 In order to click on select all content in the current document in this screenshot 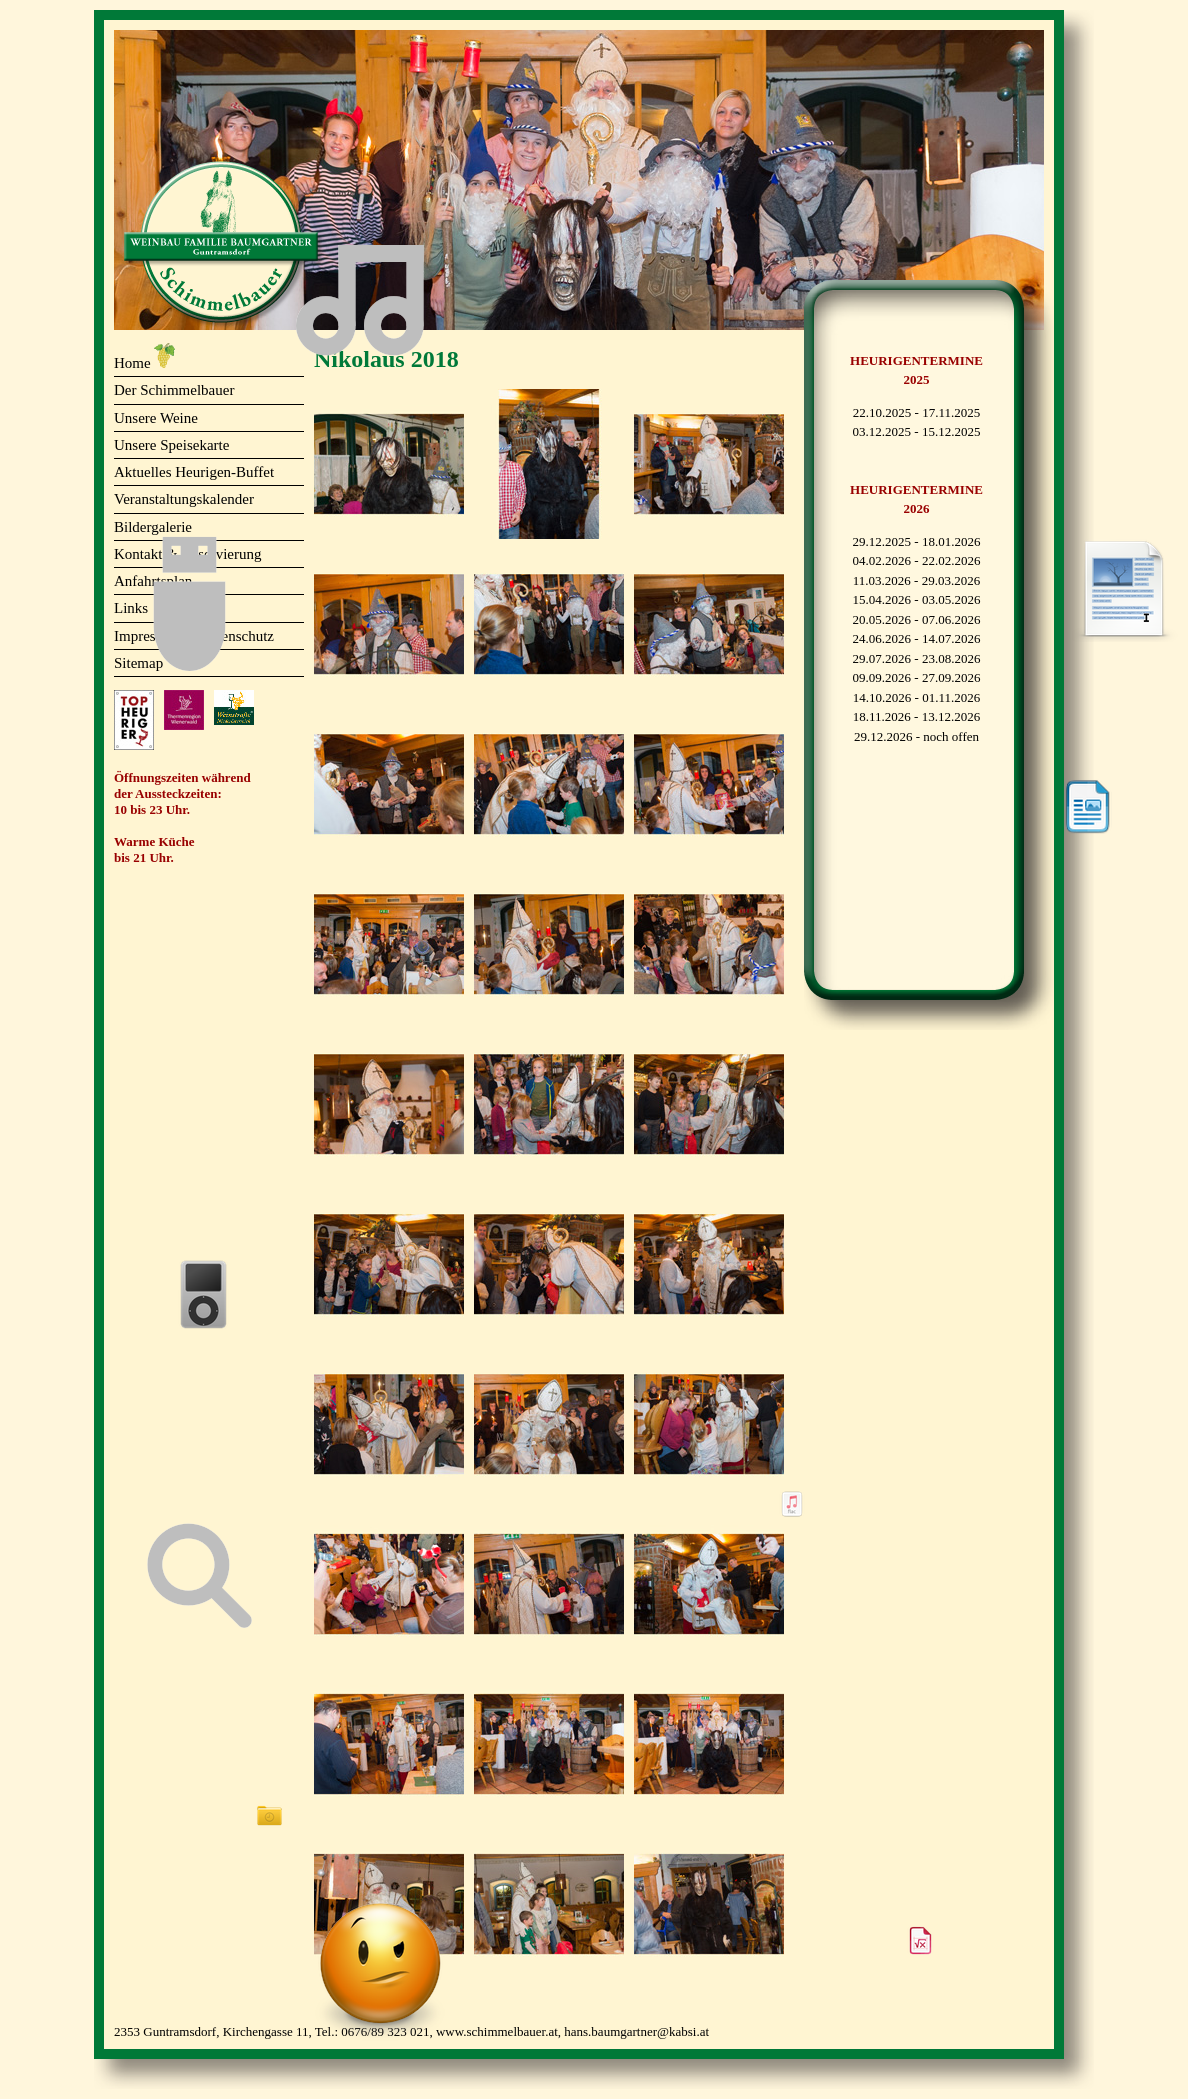, I will do `click(1125, 588)`.